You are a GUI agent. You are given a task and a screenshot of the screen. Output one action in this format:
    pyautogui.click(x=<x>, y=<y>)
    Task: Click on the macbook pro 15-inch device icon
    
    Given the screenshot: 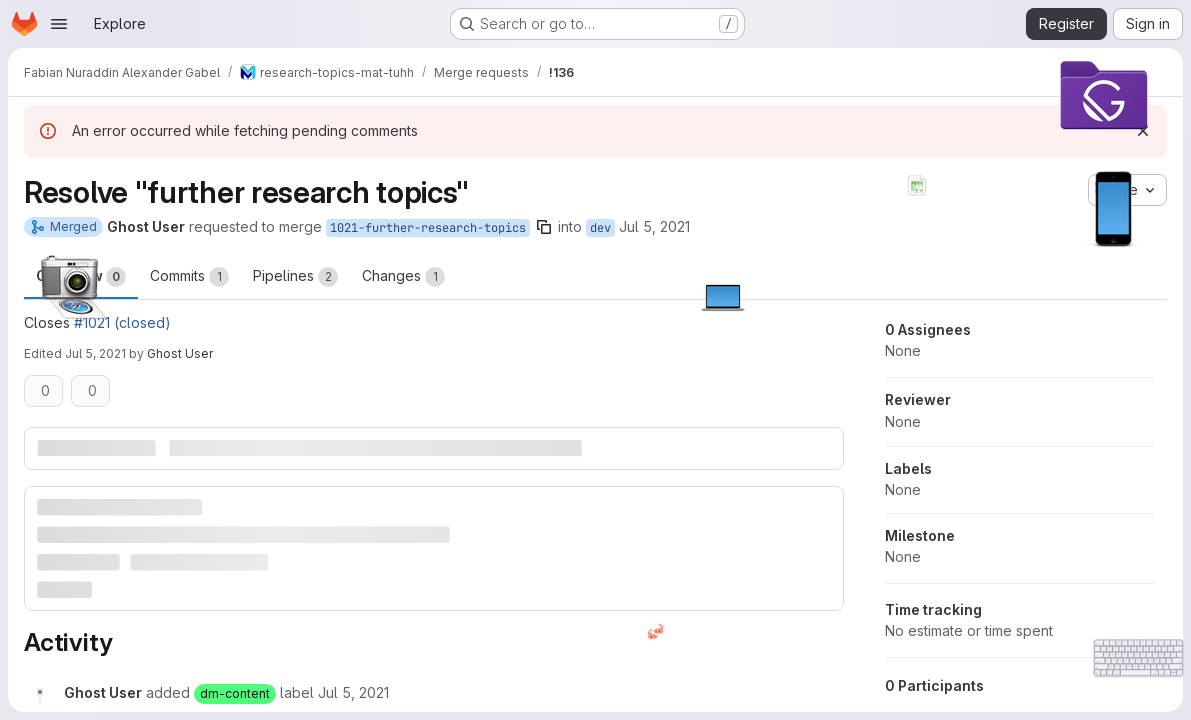 What is the action you would take?
    pyautogui.click(x=723, y=296)
    